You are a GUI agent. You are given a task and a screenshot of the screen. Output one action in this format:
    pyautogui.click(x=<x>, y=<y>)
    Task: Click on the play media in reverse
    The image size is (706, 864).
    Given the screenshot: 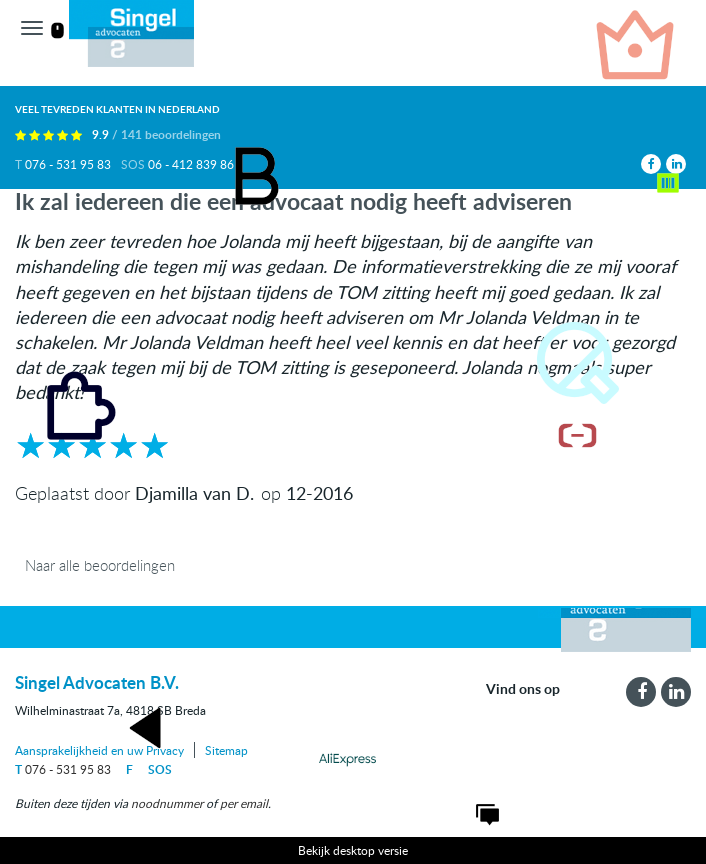 What is the action you would take?
    pyautogui.click(x=150, y=728)
    